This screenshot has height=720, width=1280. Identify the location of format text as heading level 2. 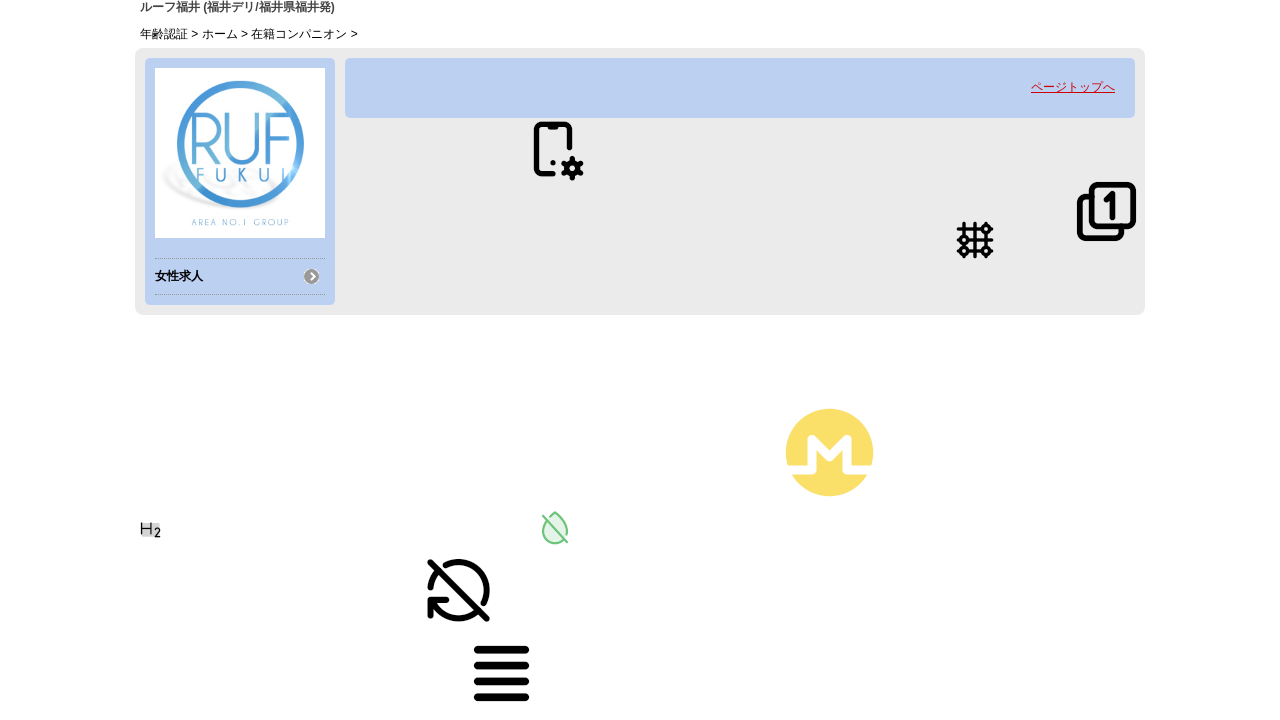
(149, 529).